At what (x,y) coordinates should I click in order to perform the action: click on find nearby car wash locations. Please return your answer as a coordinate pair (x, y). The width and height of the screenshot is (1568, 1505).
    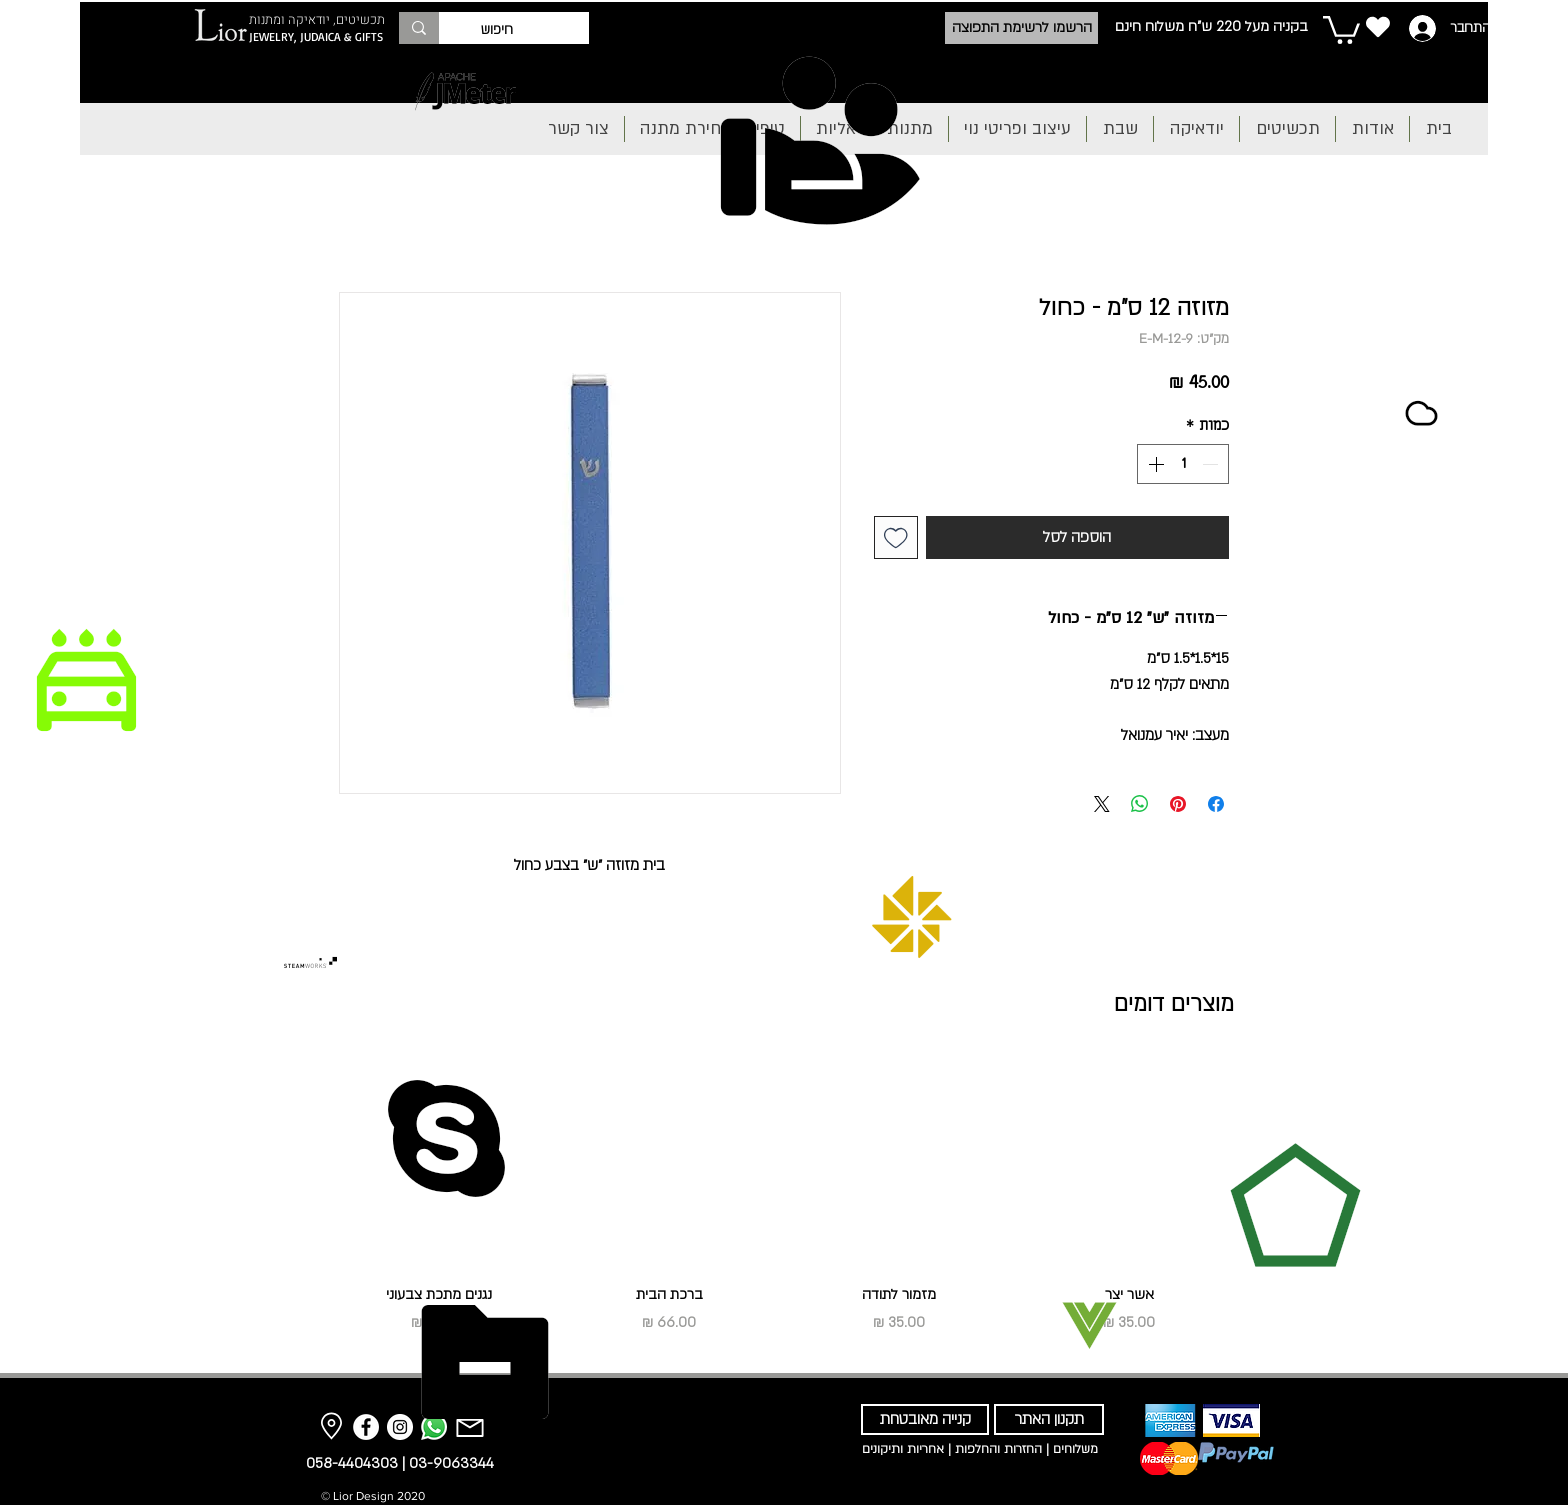
    Looking at the image, I should click on (86, 676).